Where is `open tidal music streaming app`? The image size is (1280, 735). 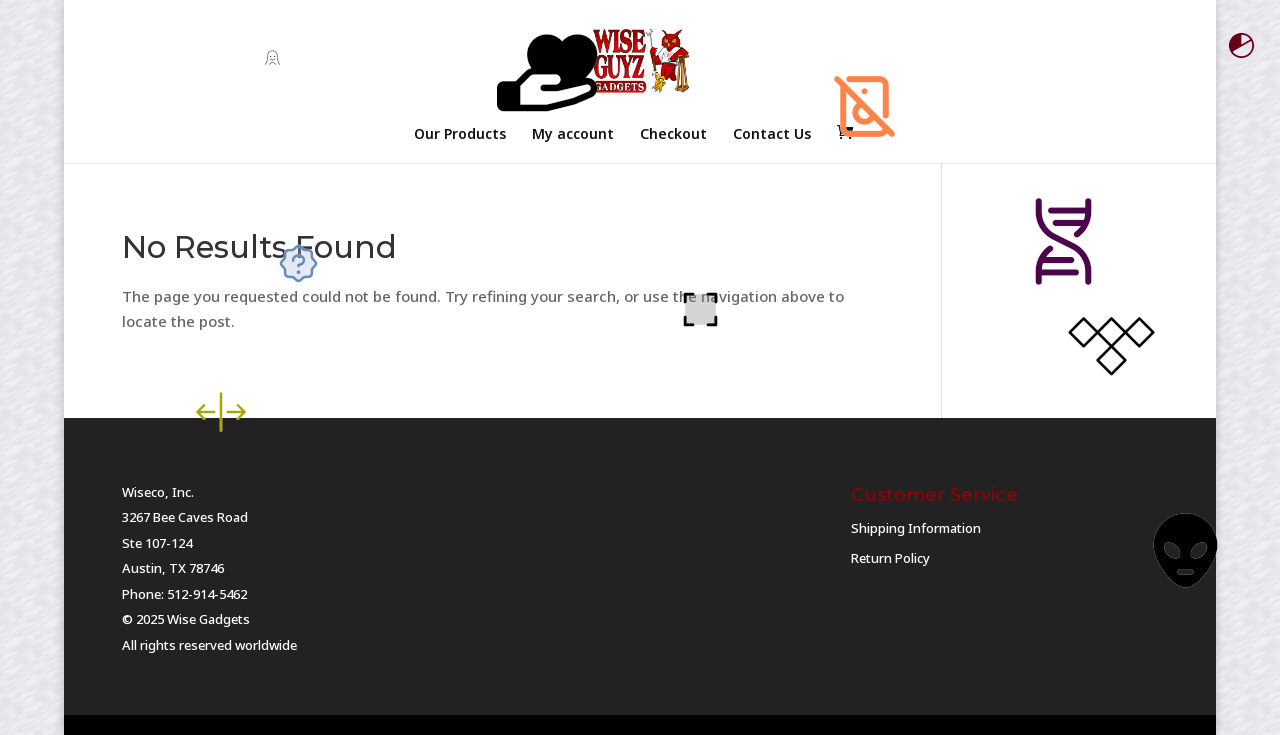 open tidal music streaming app is located at coordinates (1111, 343).